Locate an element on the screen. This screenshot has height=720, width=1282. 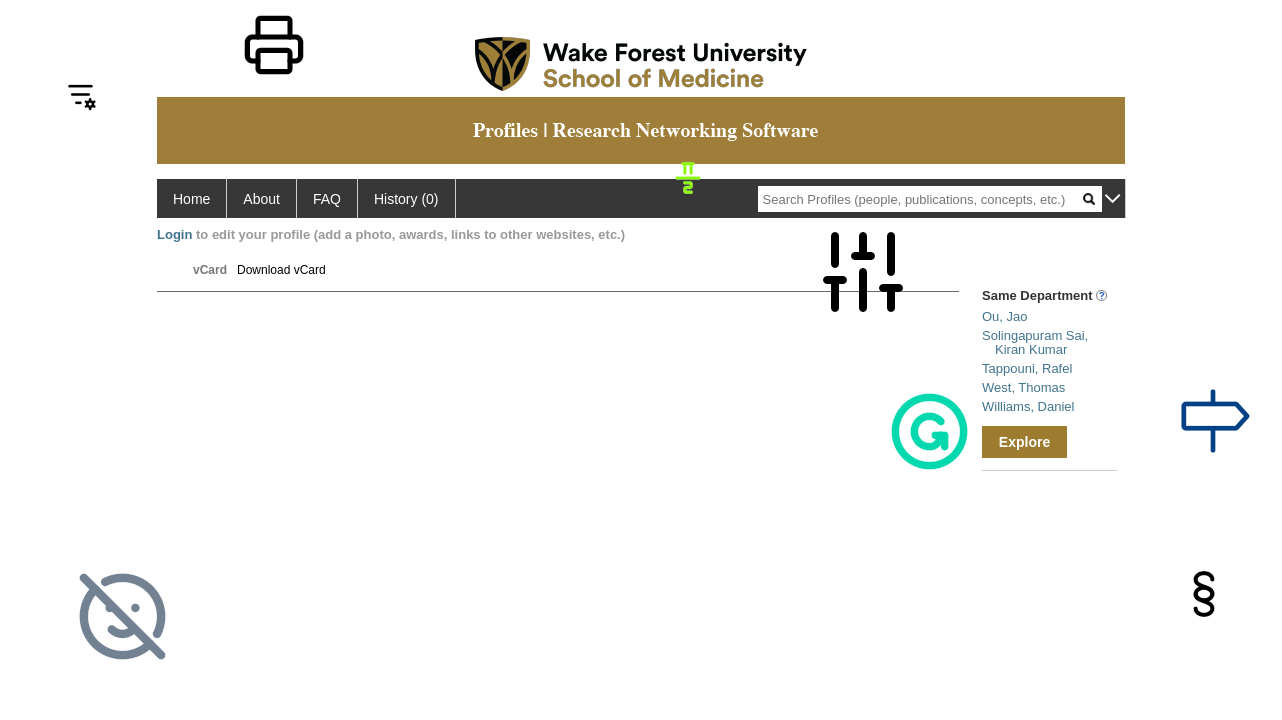
represents the mathematical constant π/2 (pi divided by 2) is located at coordinates (688, 178).